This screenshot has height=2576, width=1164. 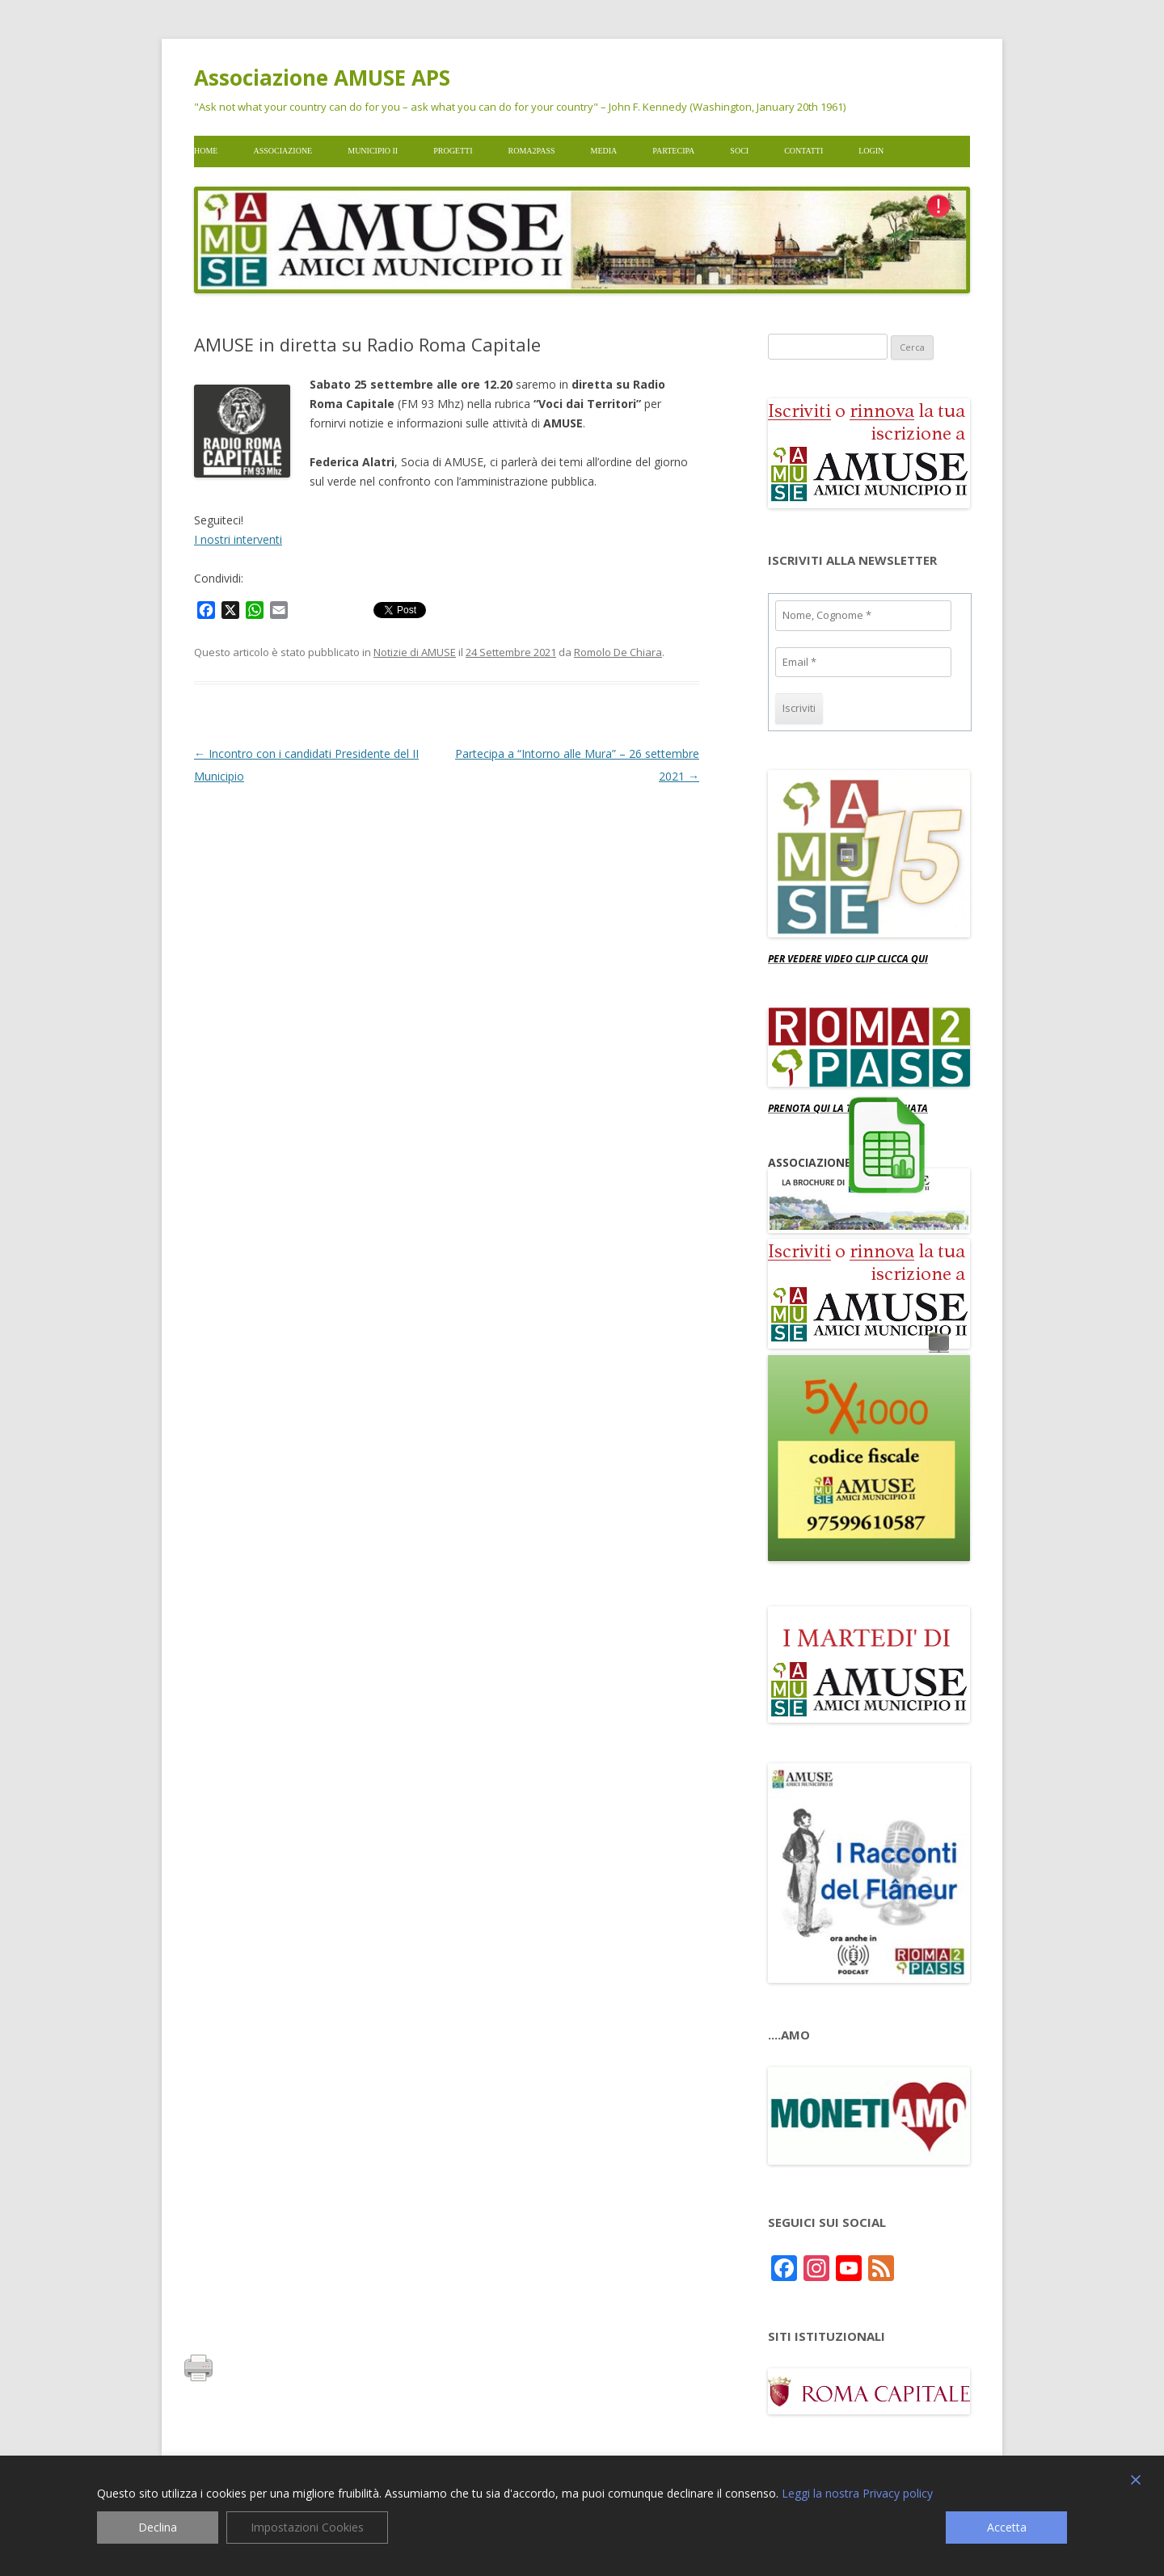 What do you see at coordinates (938, 1342) in the screenshot?
I see `access files stored on a remote server` at bounding box center [938, 1342].